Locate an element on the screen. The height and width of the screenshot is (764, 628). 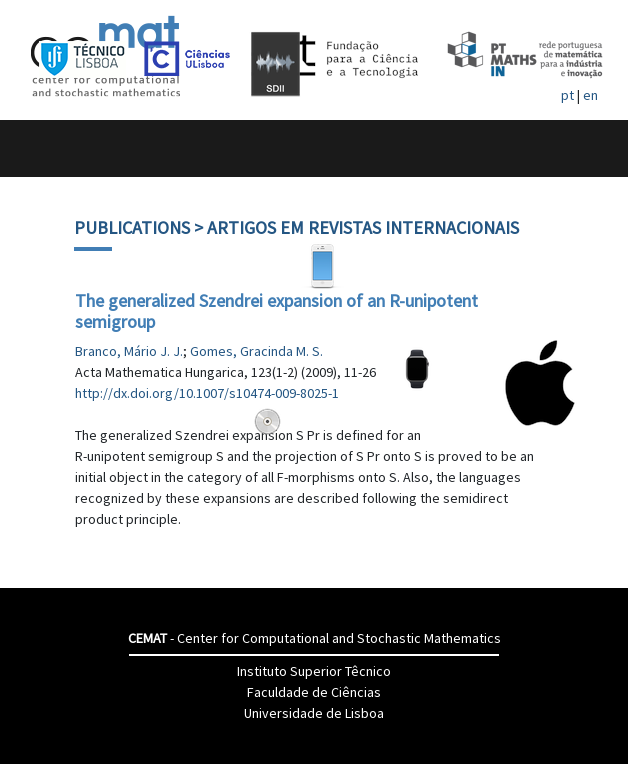
indicates a blank CD-R disc ready for burning is located at coordinates (267, 421).